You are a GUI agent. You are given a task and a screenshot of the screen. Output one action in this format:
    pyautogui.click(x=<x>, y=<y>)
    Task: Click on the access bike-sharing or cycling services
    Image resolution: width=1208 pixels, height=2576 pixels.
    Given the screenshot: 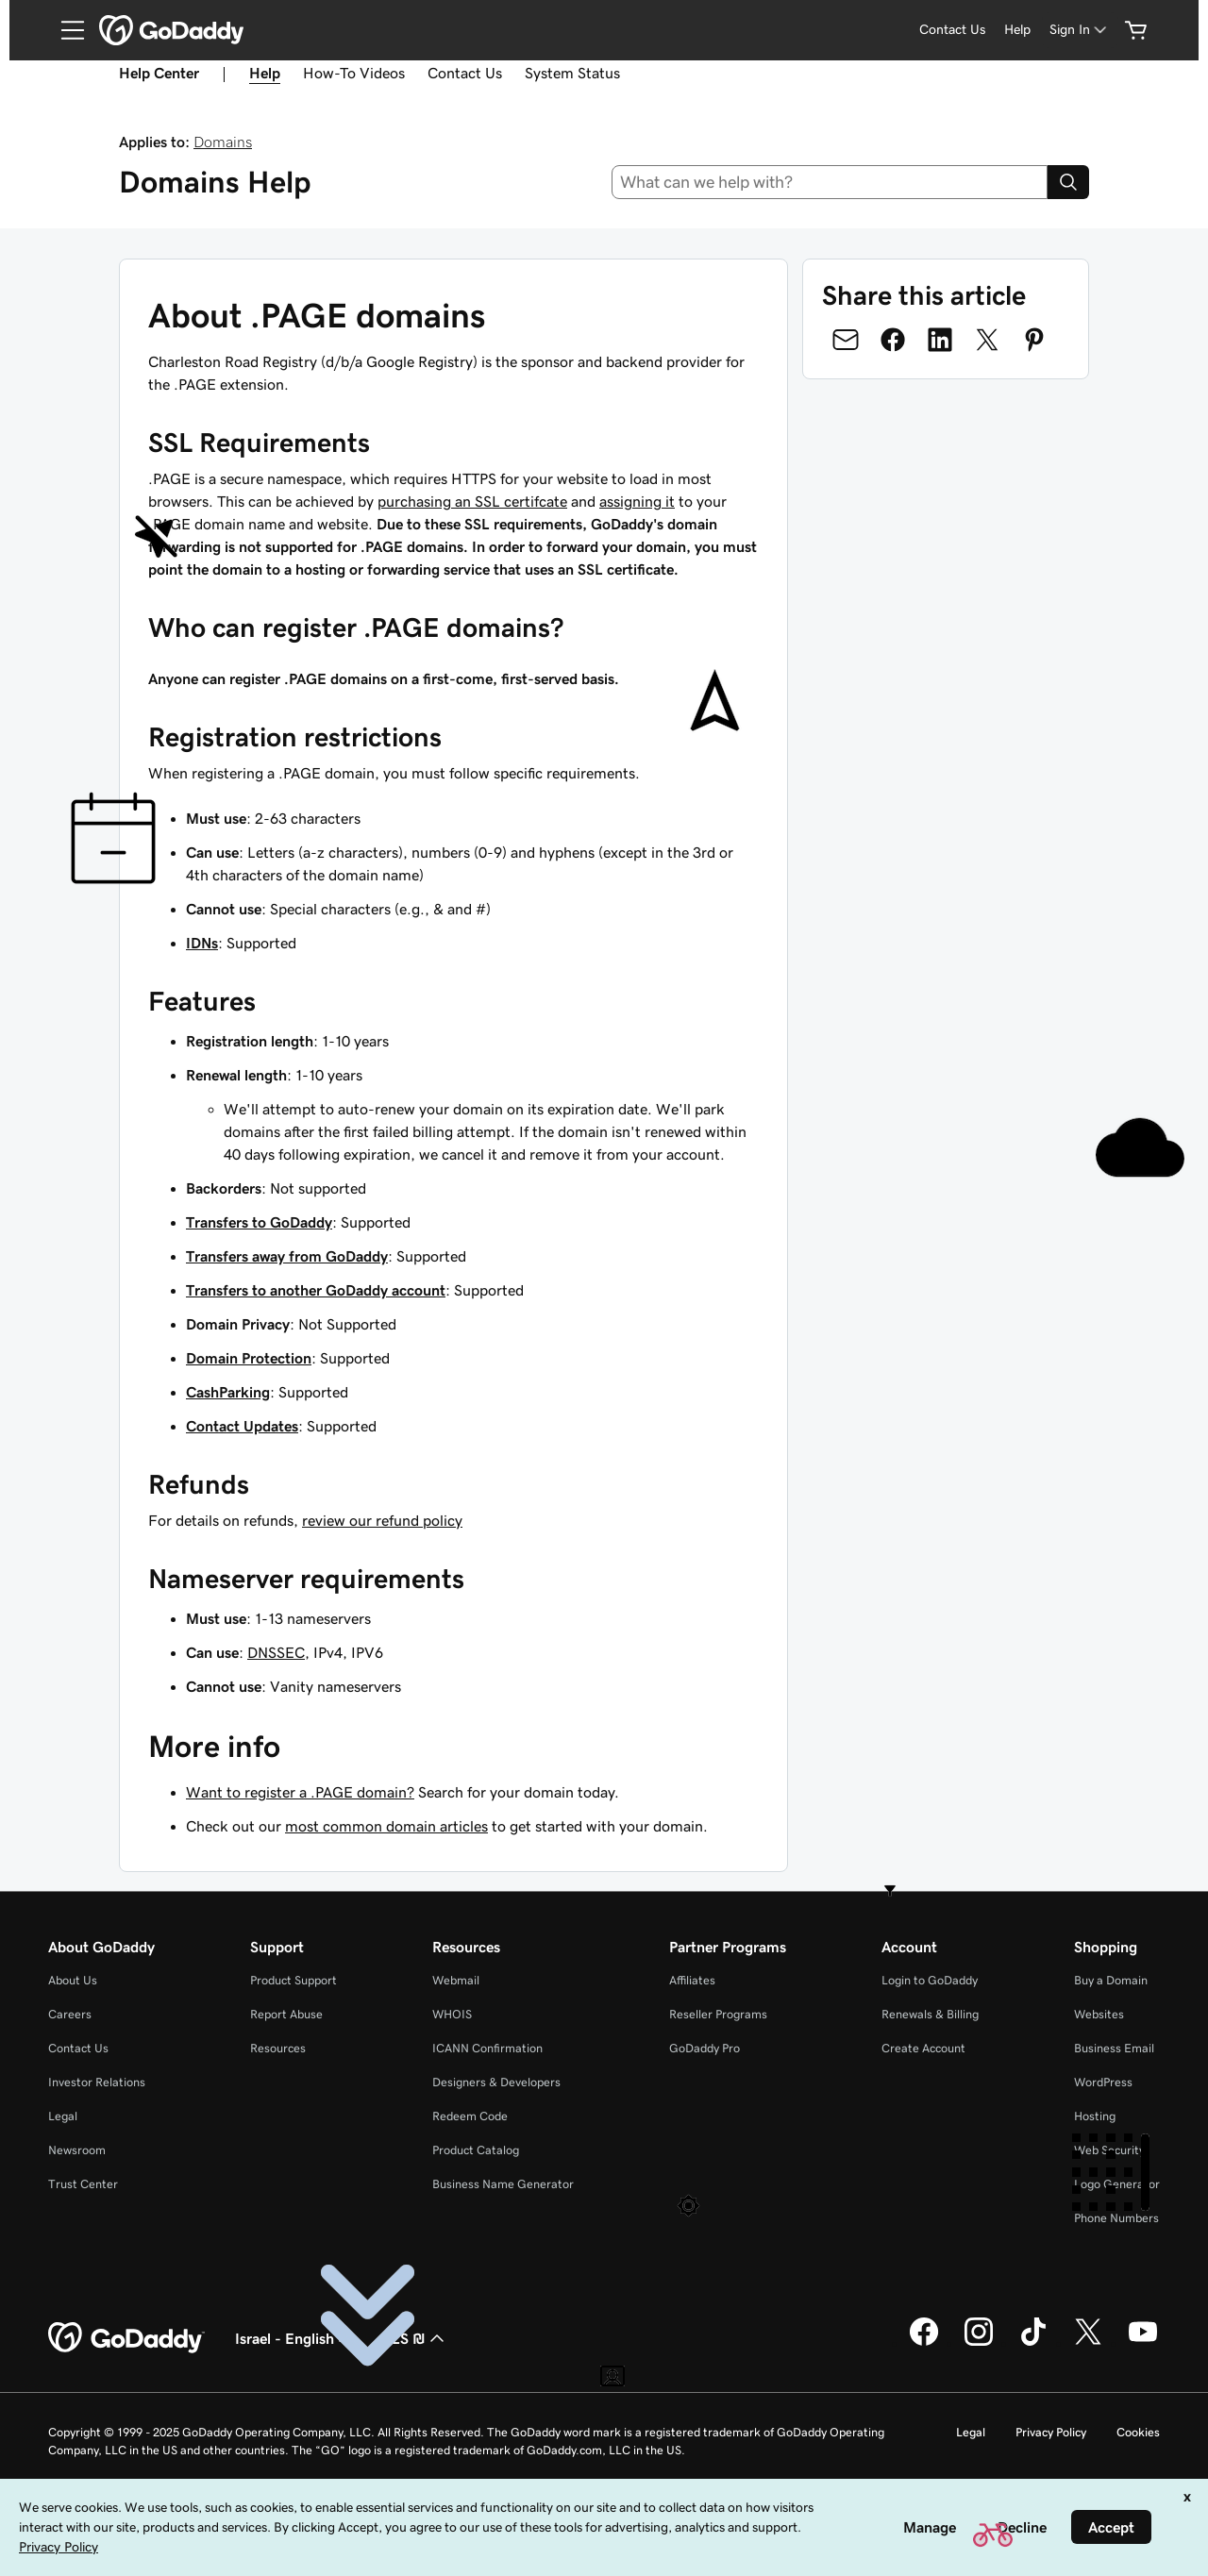 What is the action you would take?
    pyautogui.click(x=993, y=2534)
    